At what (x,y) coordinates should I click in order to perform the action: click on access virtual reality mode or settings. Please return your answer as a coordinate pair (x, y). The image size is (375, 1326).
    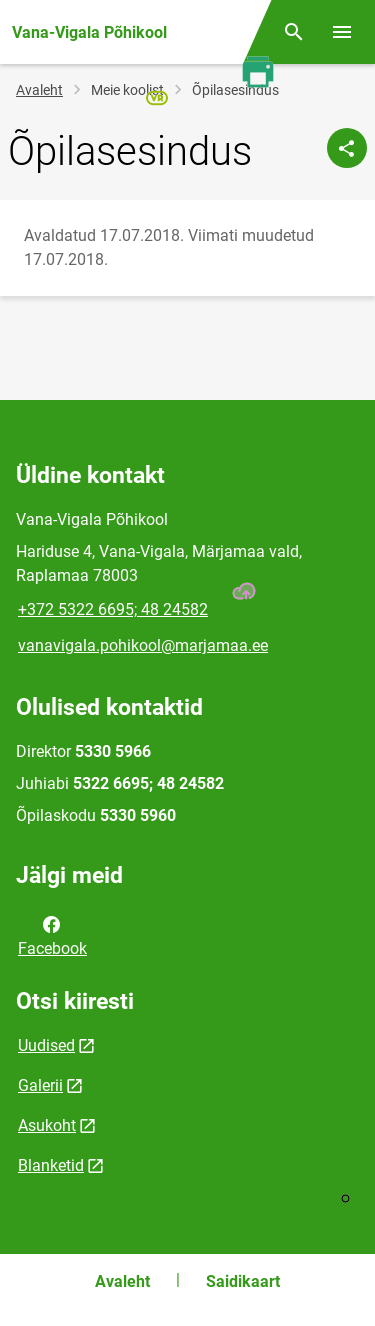
    Looking at the image, I should click on (157, 98).